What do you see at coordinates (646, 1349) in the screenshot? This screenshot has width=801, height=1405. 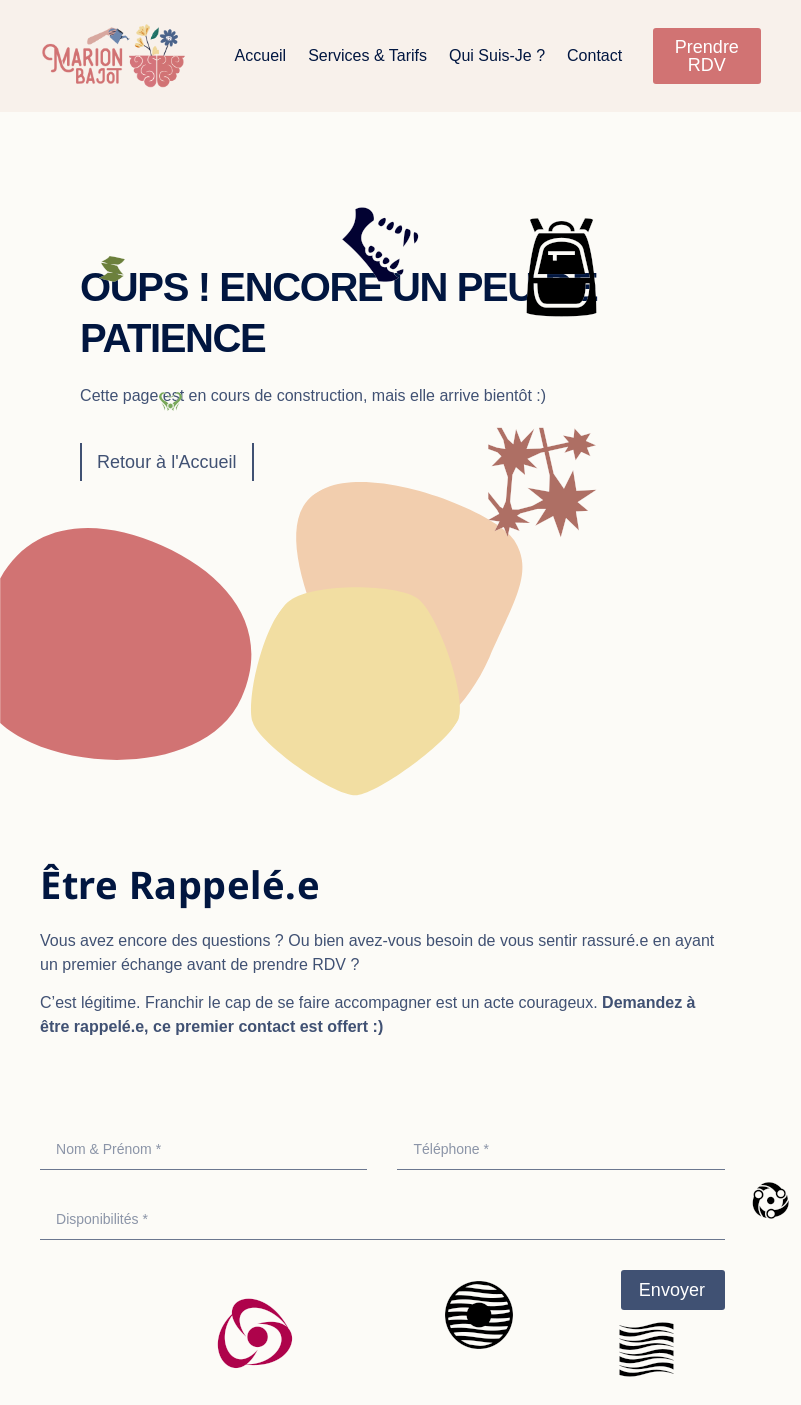 I see `indicates water or fluid dynamics in a game` at bounding box center [646, 1349].